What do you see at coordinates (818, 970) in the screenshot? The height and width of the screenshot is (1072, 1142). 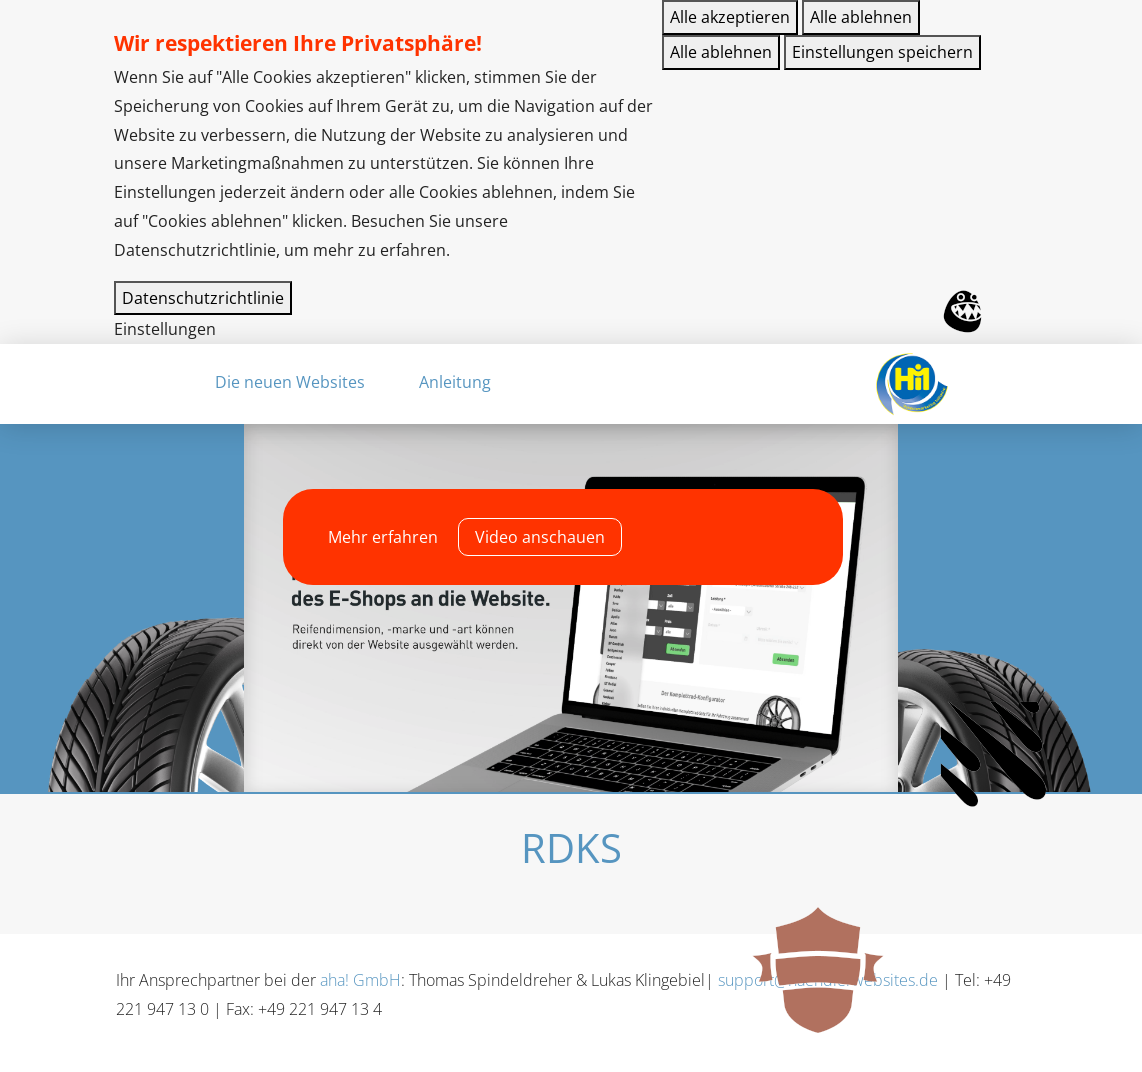 I see `view achievements or badges earned` at bounding box center [818, 970].